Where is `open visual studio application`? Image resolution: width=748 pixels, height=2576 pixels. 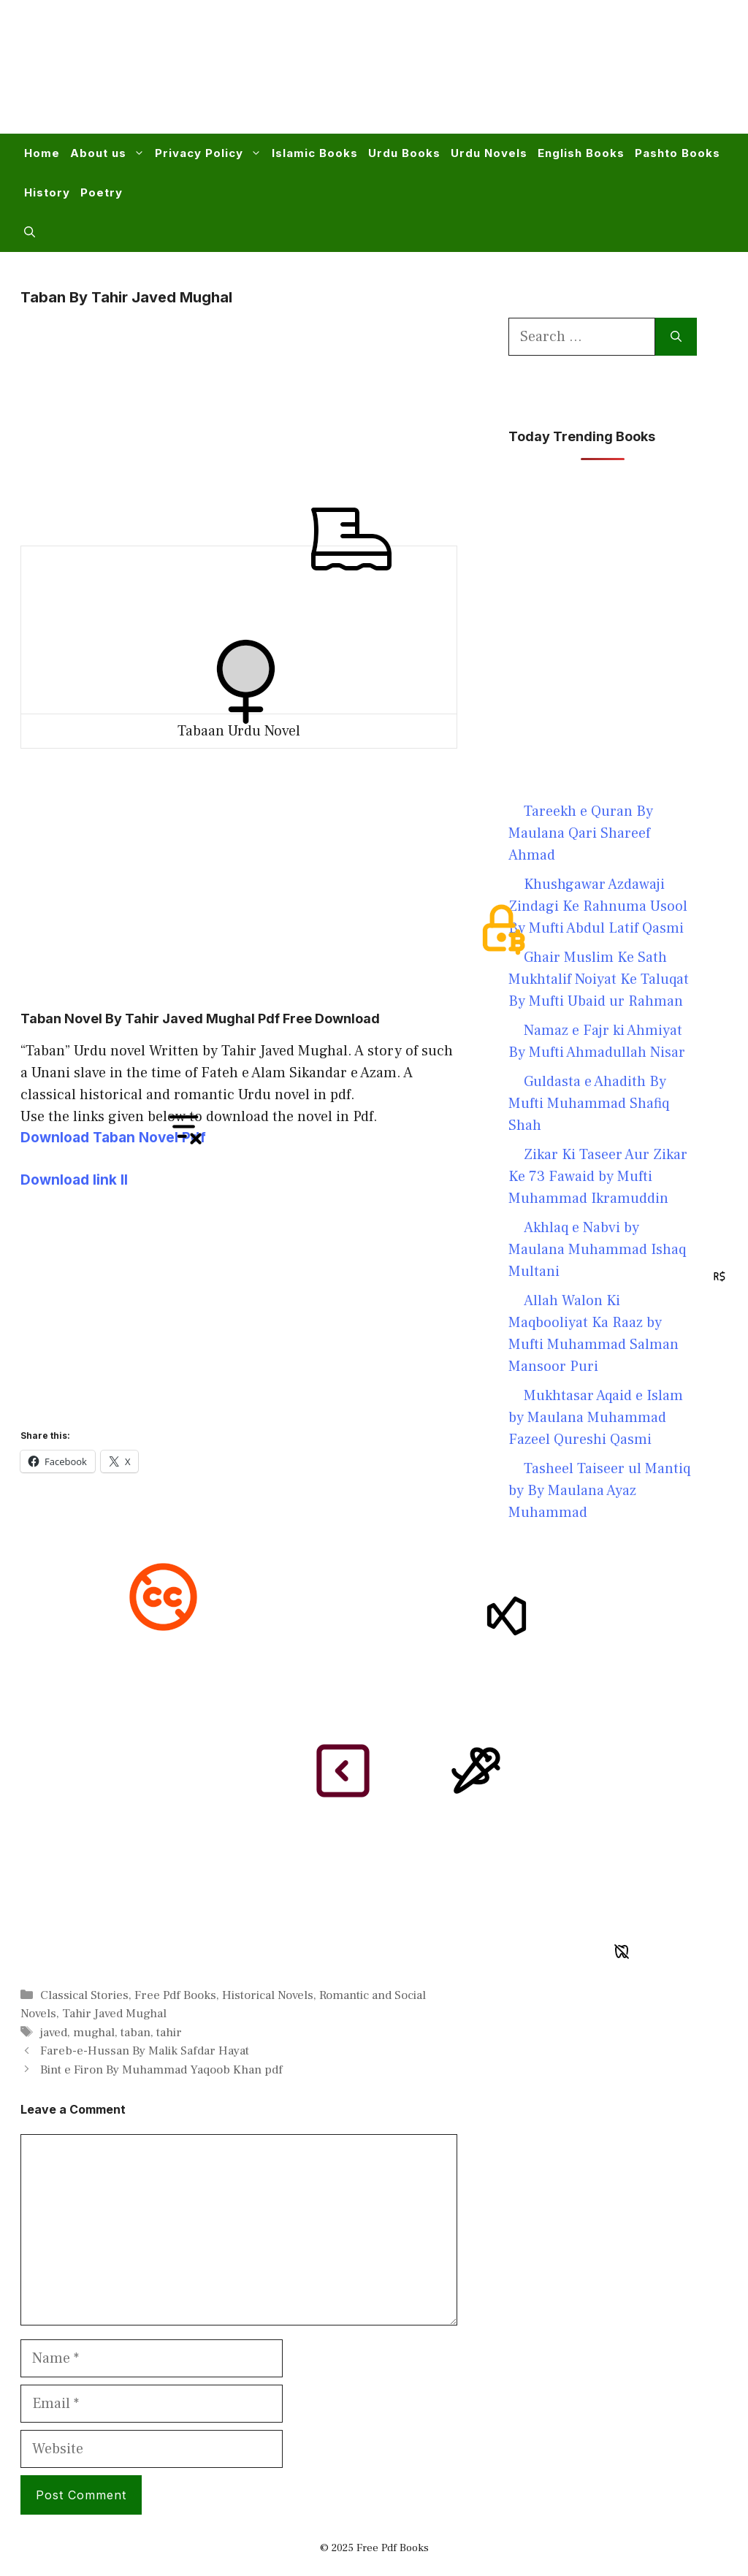
open visual studio application is located at coordinates (506, 1616).